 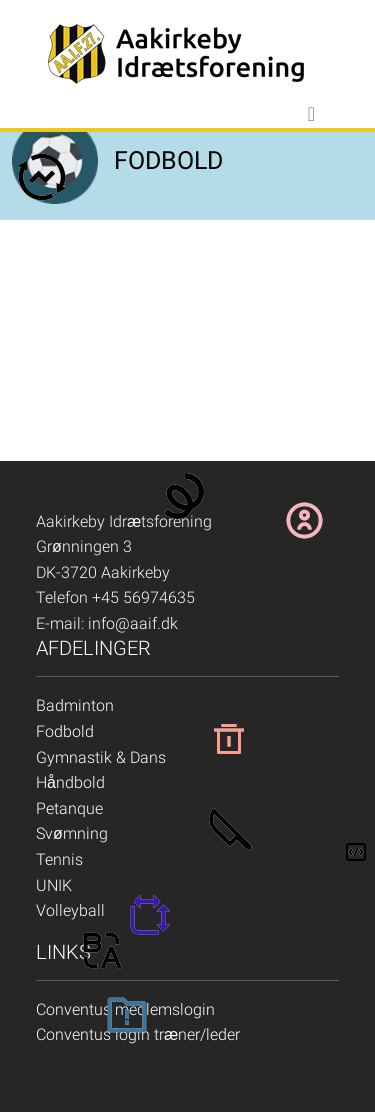 I want to click on adjust custom dimensions or size, so click(x=148, y=917).